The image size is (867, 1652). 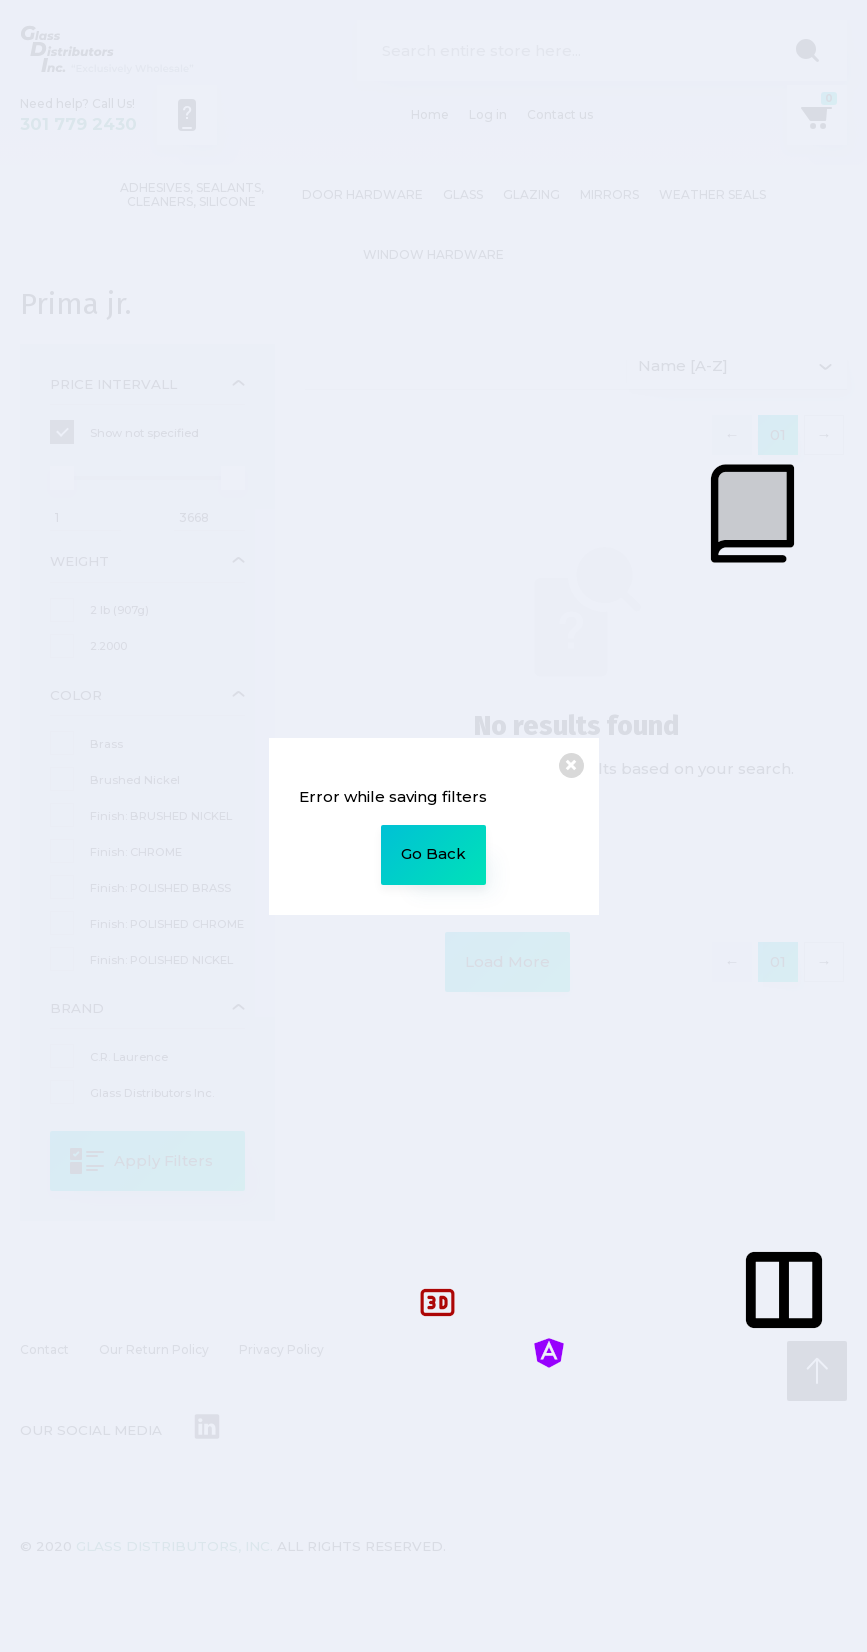 What do you see at coordinates (437, 1302) in the screenshot?
I see `enable 3D viewing mode` at bounding box center [437, 1302].